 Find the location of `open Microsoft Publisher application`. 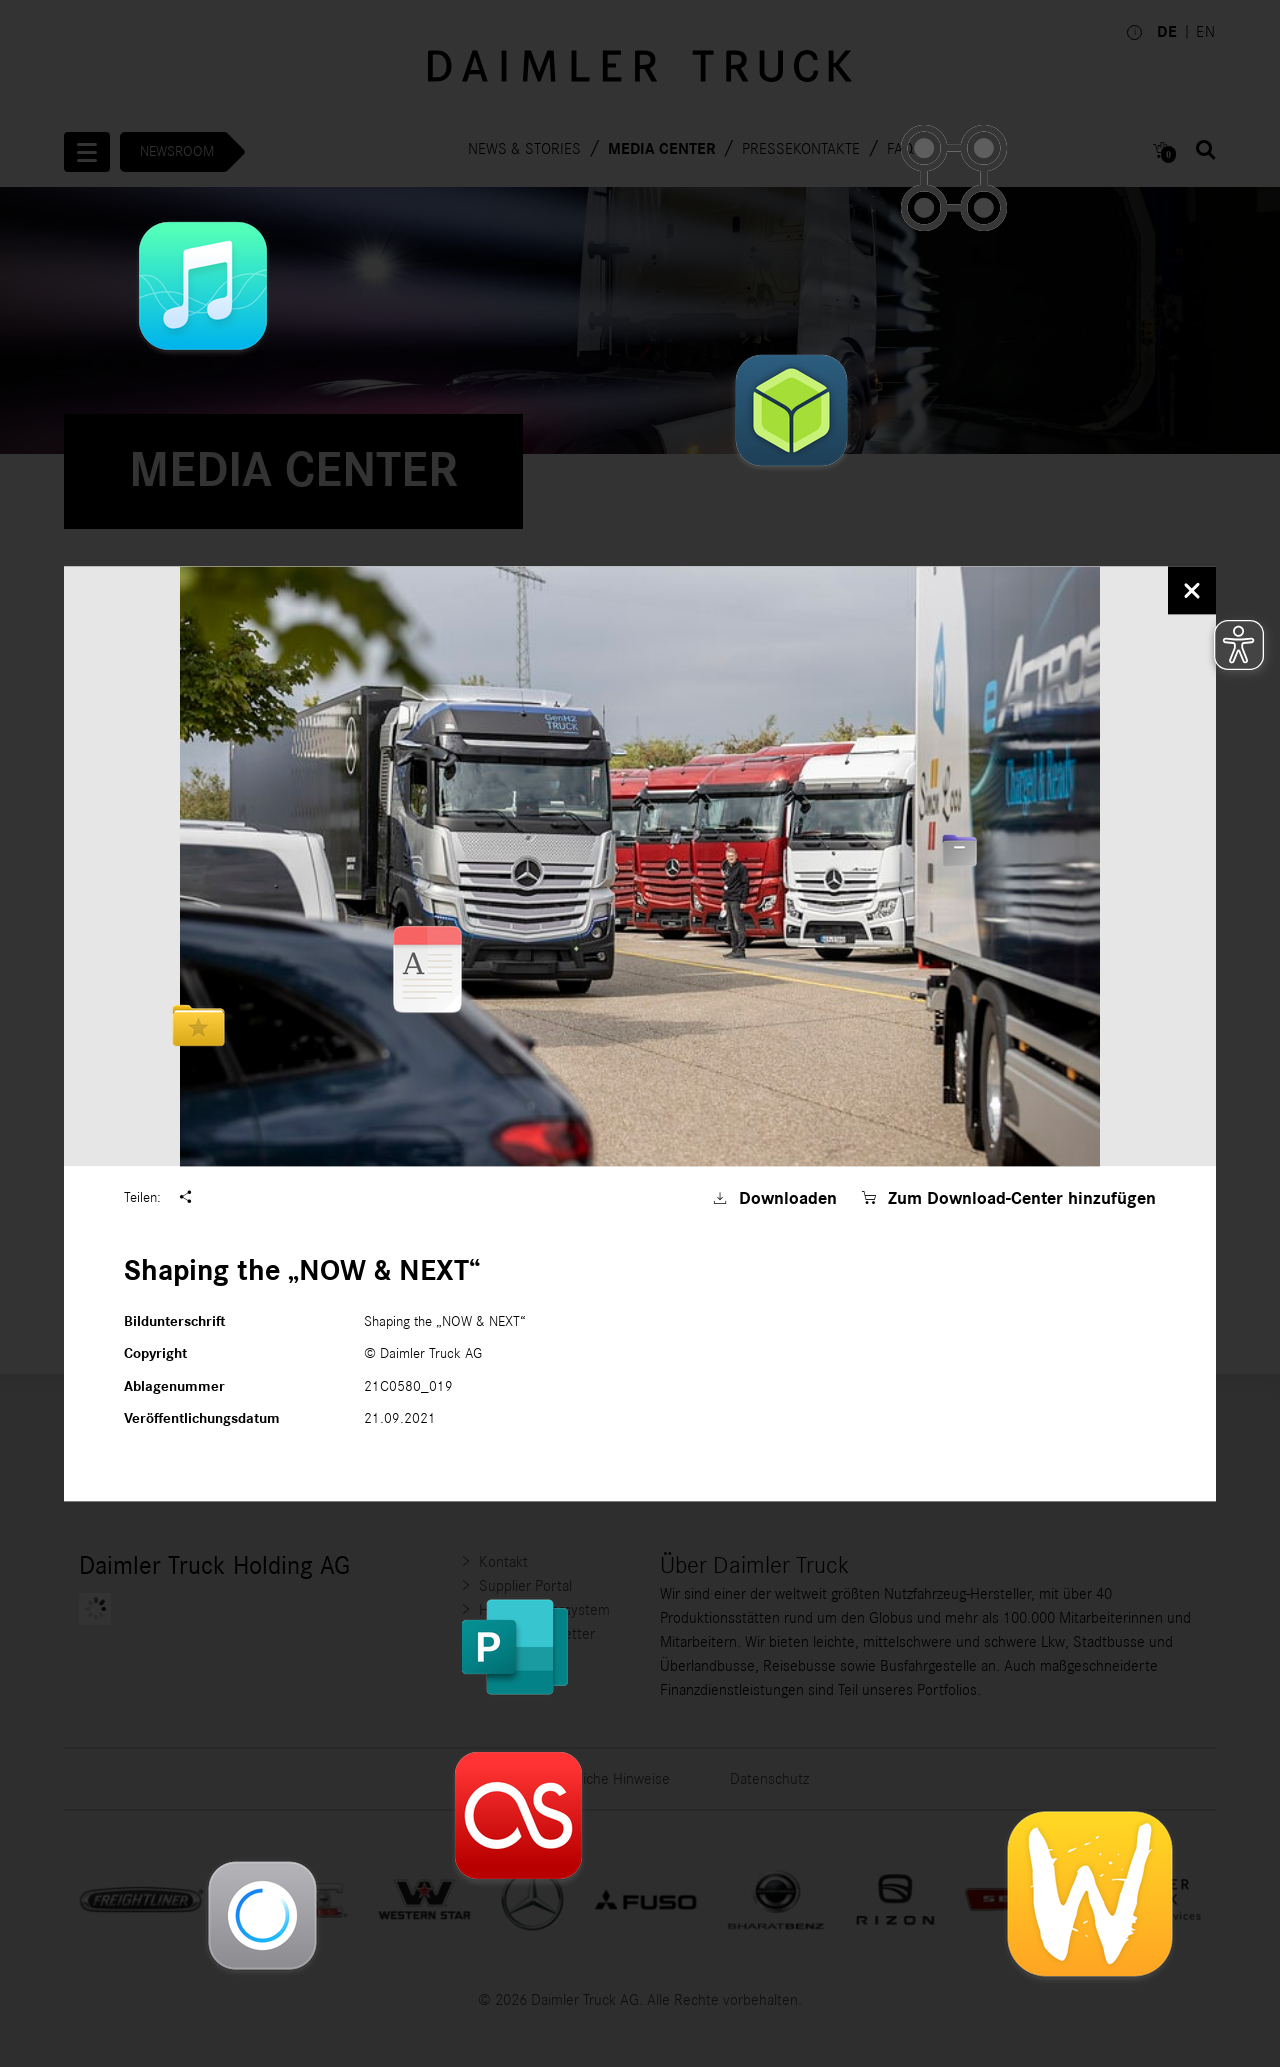

open Microsoft Publisher application is located at coordinates (516, 1647).